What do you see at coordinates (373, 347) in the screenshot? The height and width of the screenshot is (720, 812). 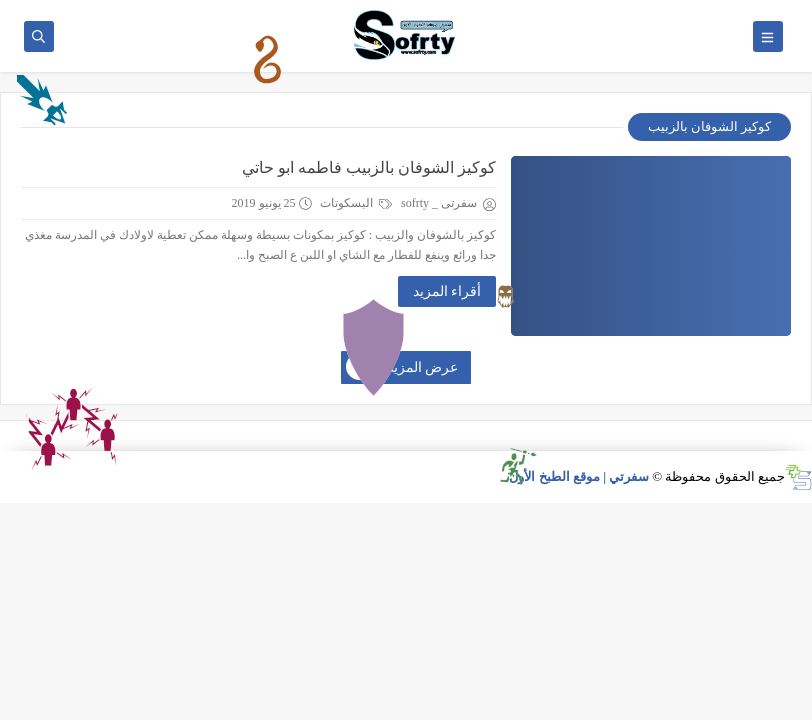 I see `access security or privacy settings` at bounding box center [373, 347].